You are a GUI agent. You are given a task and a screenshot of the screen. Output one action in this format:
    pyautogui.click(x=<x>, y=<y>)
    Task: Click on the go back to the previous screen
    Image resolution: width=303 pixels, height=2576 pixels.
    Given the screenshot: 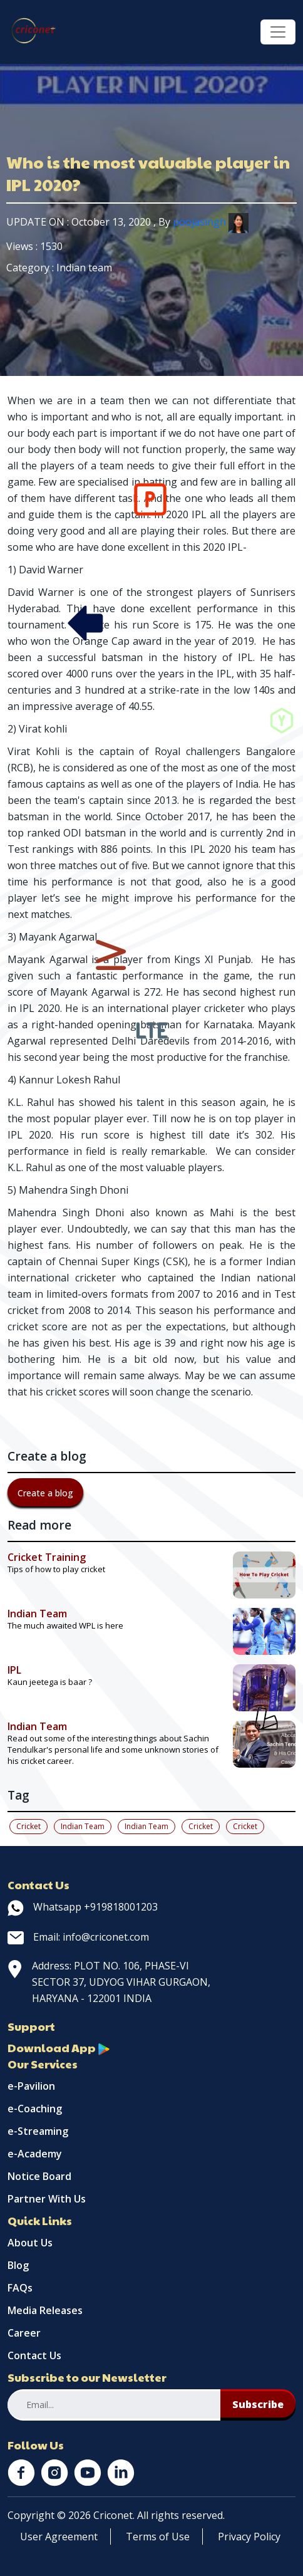 What is the action you would take?
    pyautogui.click(x=86, y=623)
    